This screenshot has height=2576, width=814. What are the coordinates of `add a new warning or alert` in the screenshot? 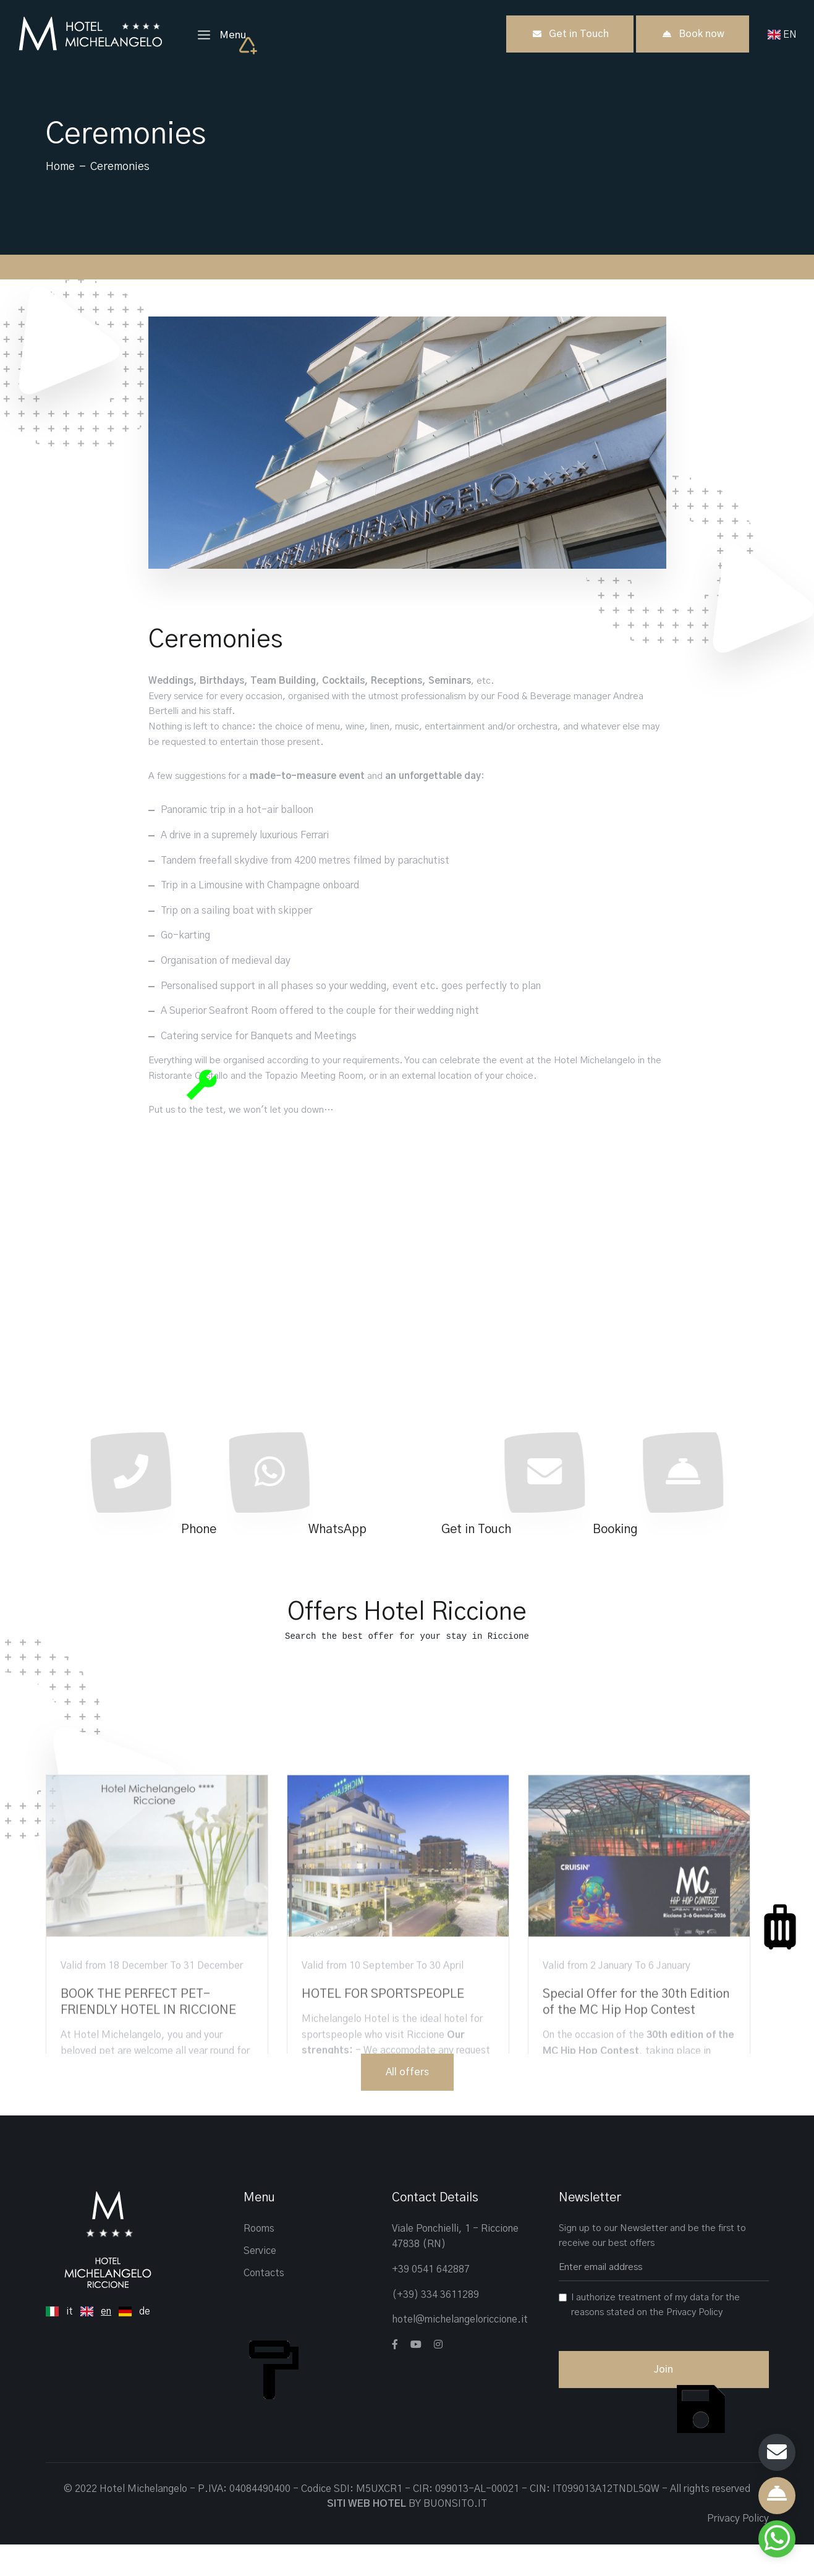 It's located at (248, 45).